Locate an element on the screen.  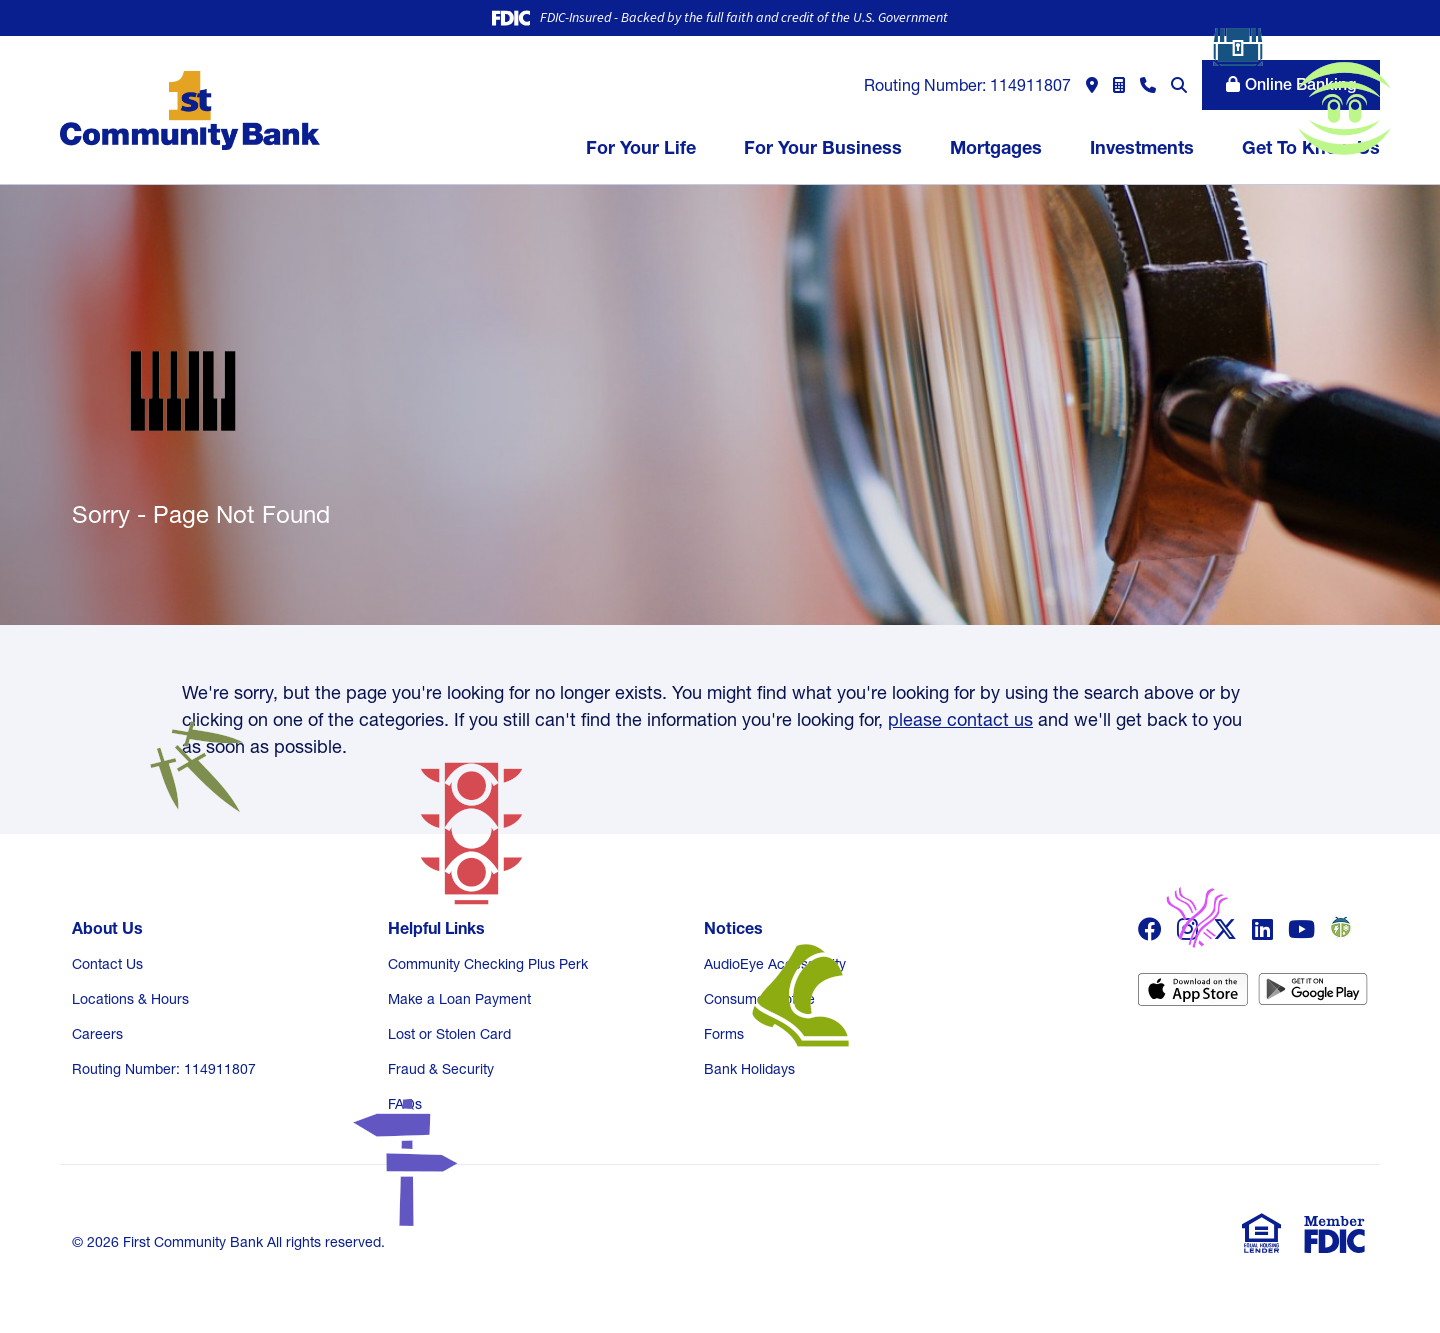
open piano or keyboard instrument is located at coordinates (183, 391).